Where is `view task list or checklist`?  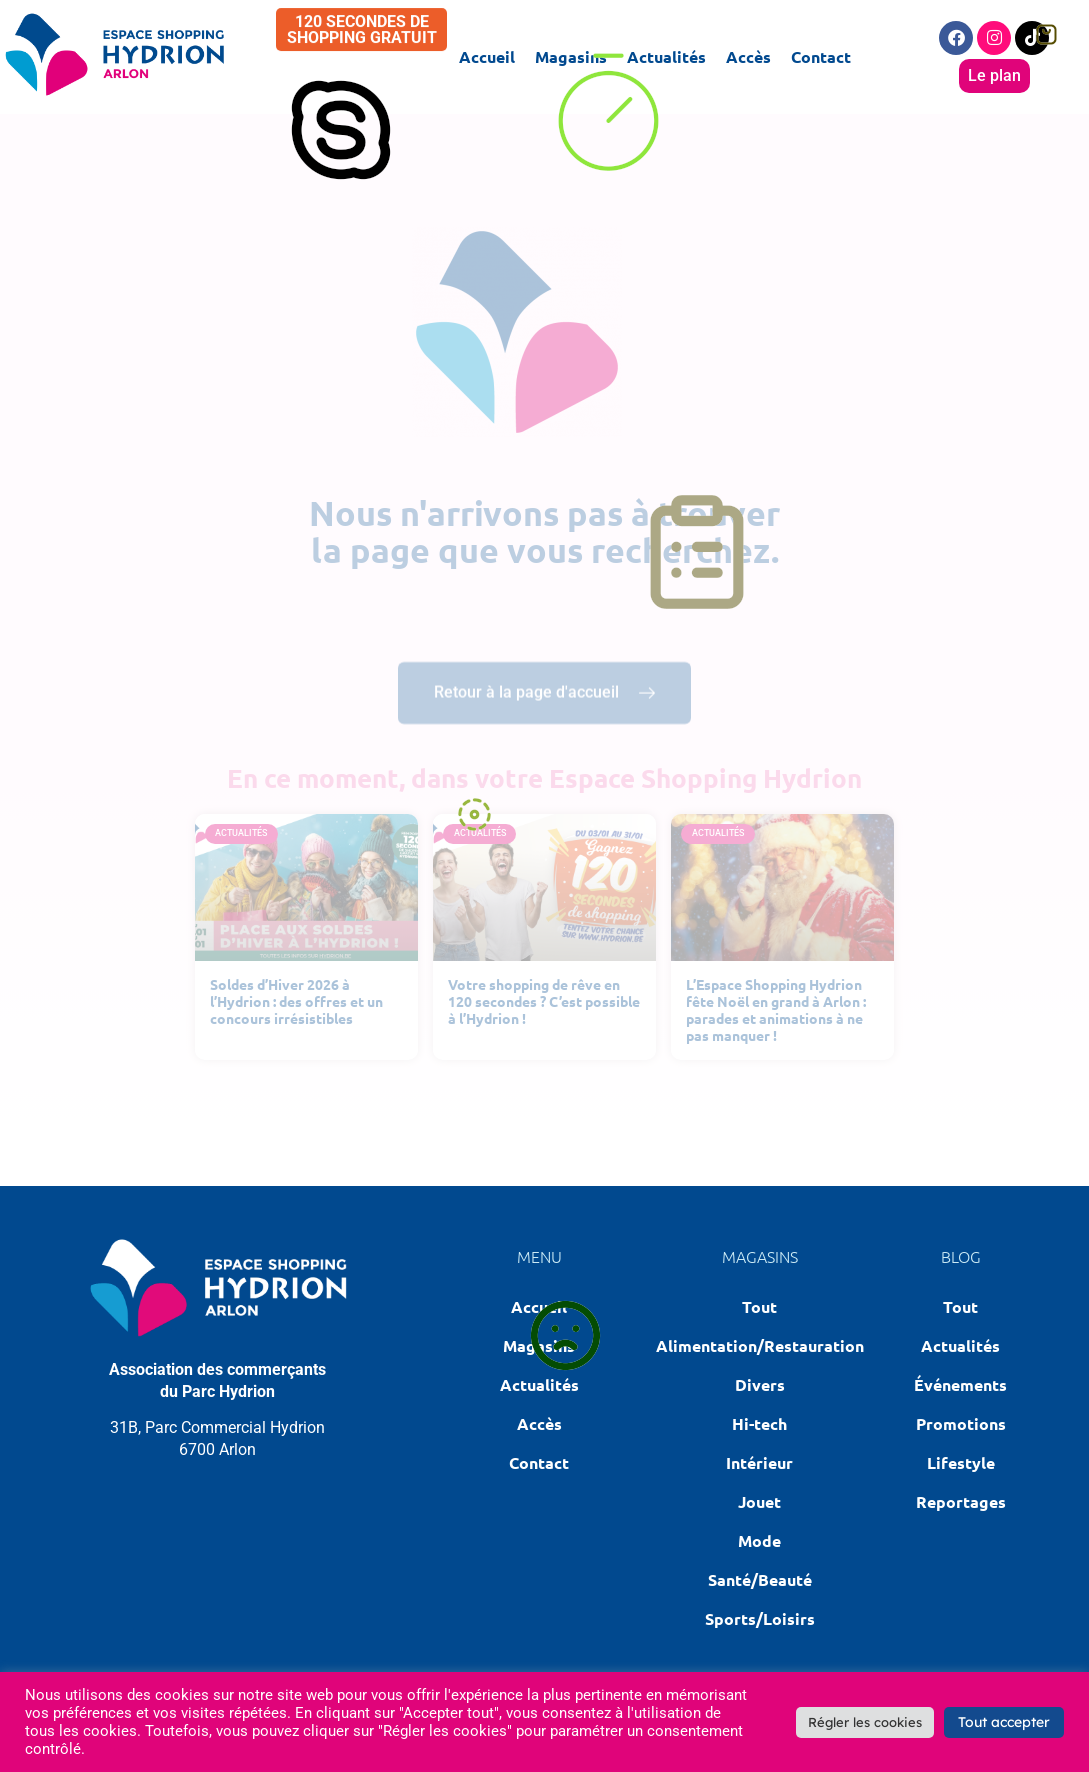 view task list or checklist is located at coordinates (697, 552).